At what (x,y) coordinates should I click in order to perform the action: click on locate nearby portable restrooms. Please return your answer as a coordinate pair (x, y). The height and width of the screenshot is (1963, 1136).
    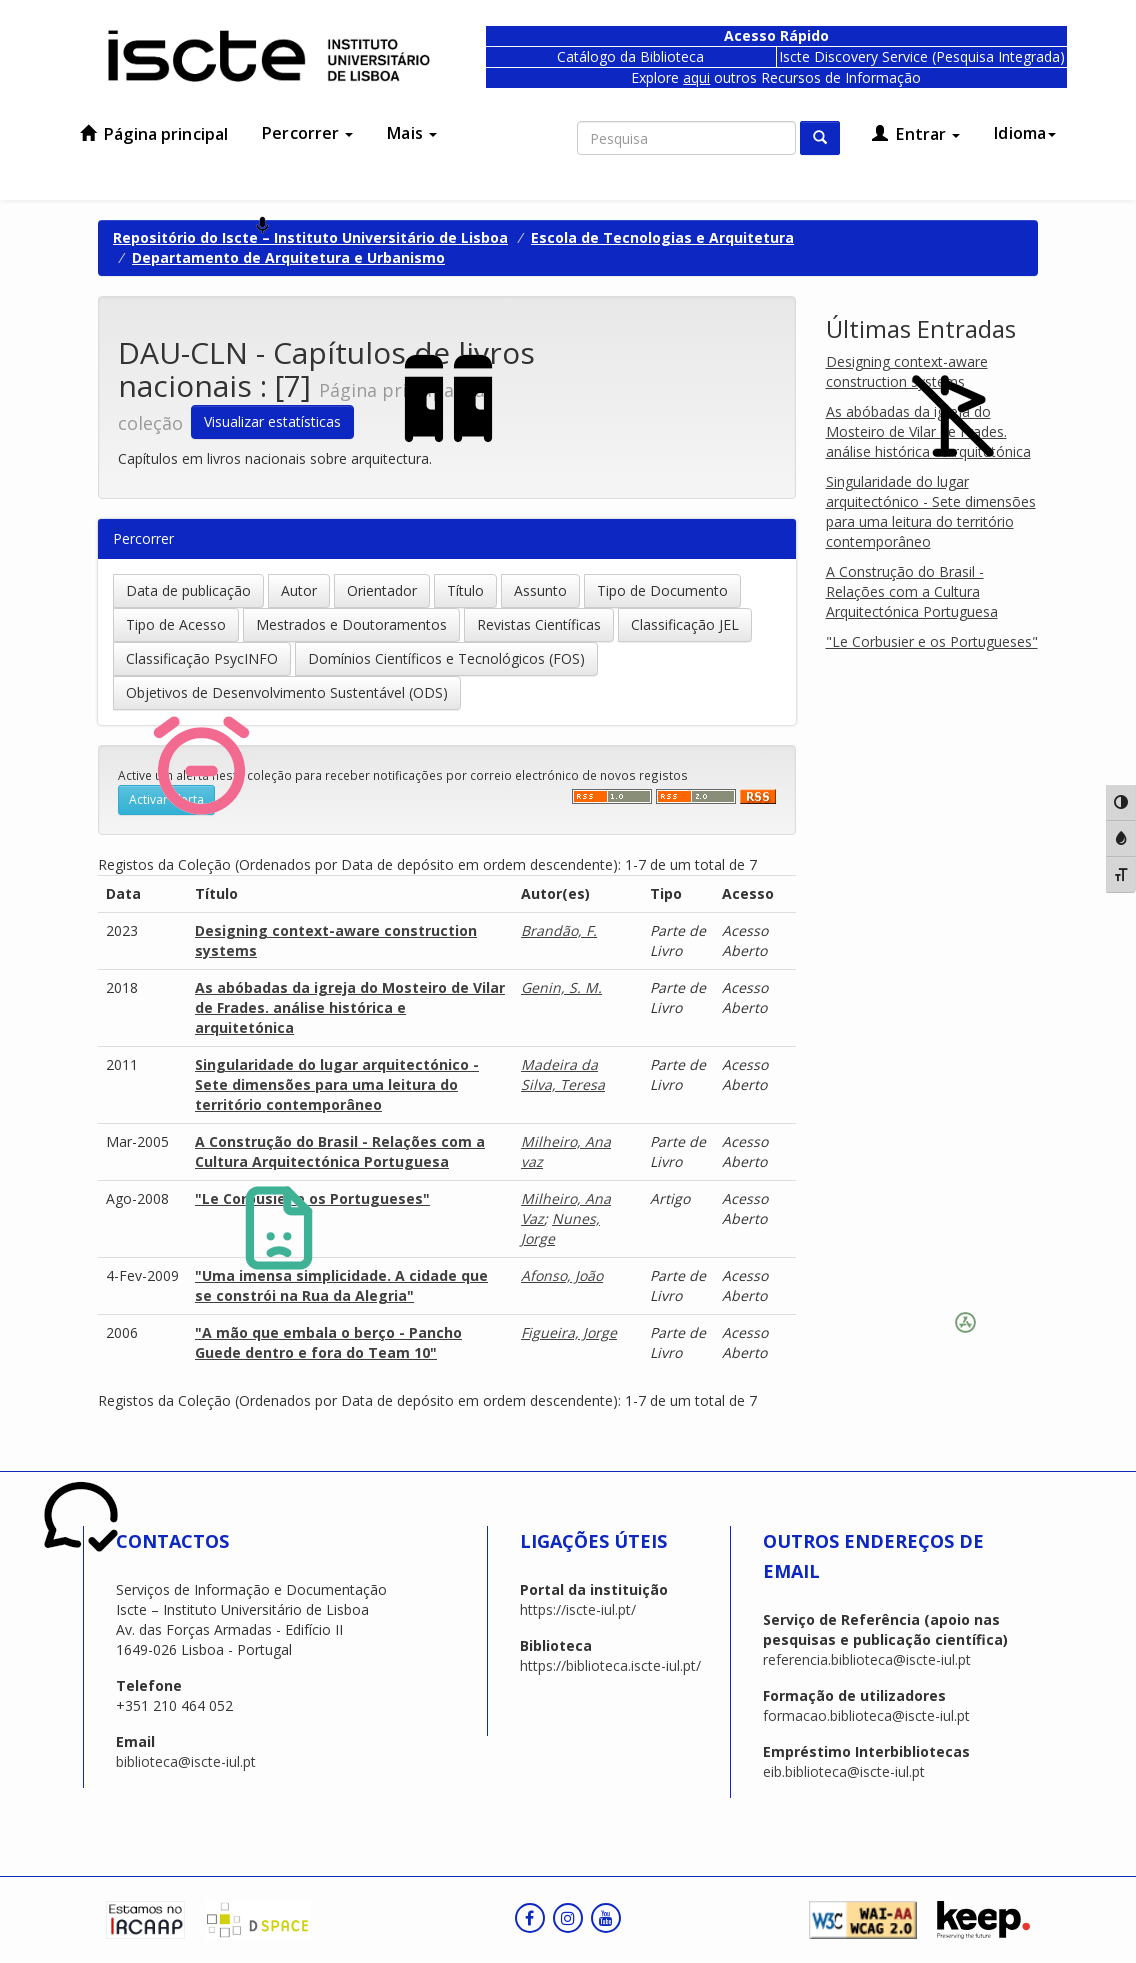
    Looking at the image, I should click on (448, 398).